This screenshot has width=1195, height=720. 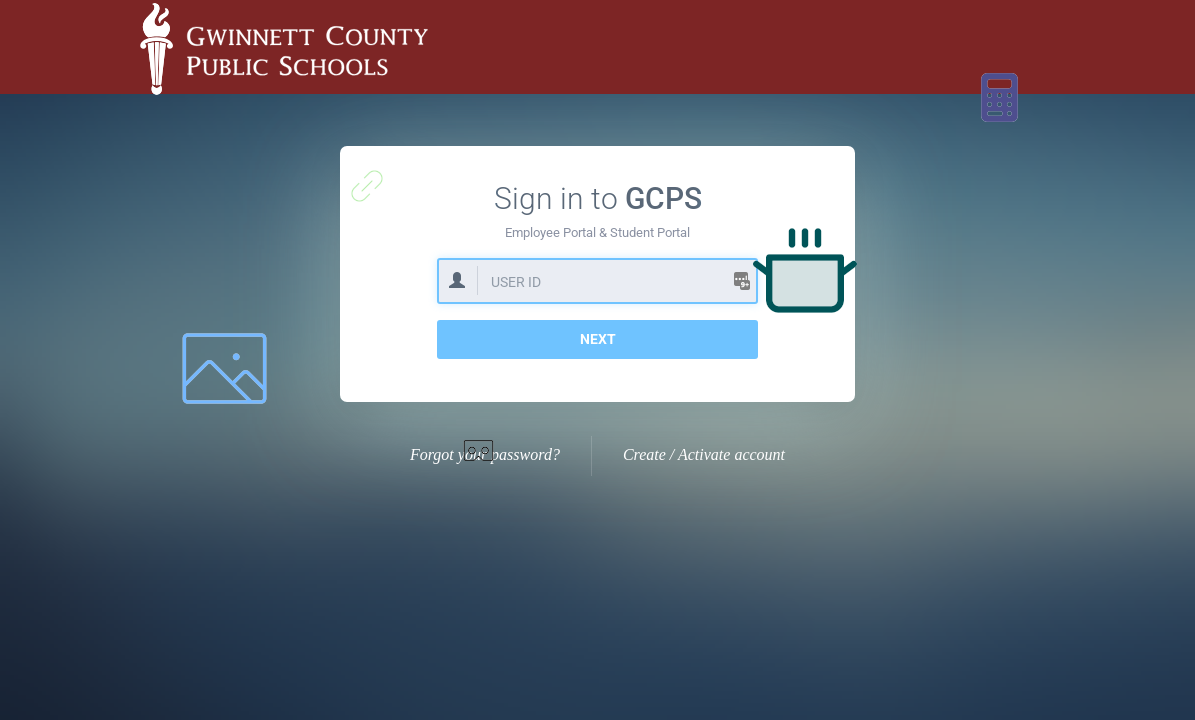 What do you see at coordinates (478, 450) in the screenshot?
I see `launch VR or virtual reality mode` at bounding box center [478, 450].